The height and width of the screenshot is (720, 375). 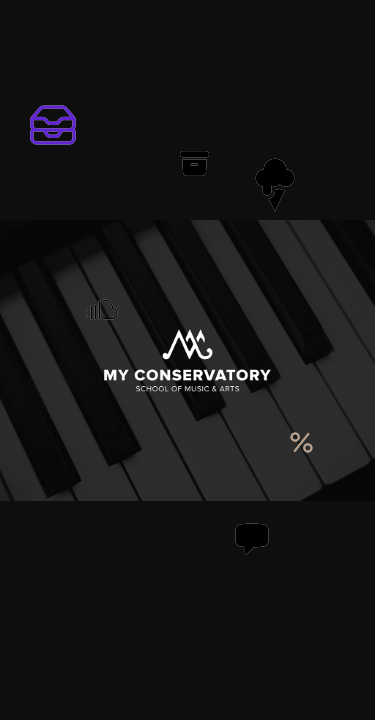 I want to click on browse dessert or ice cream options, so click(x=275, y=185).